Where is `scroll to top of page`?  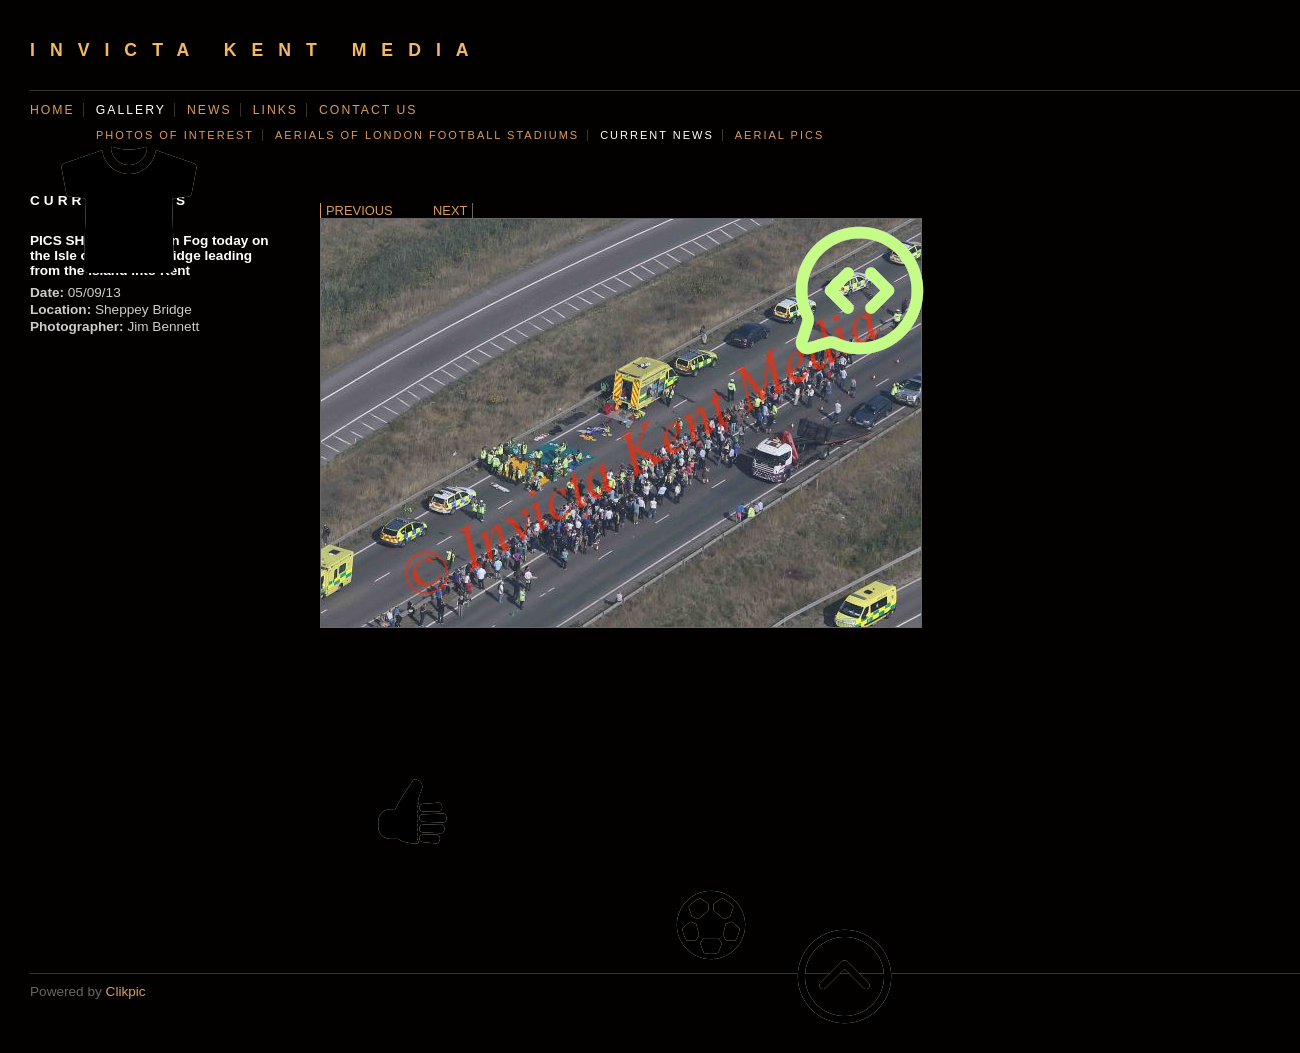
scroll to top of page is located at coordinates (844, 976).